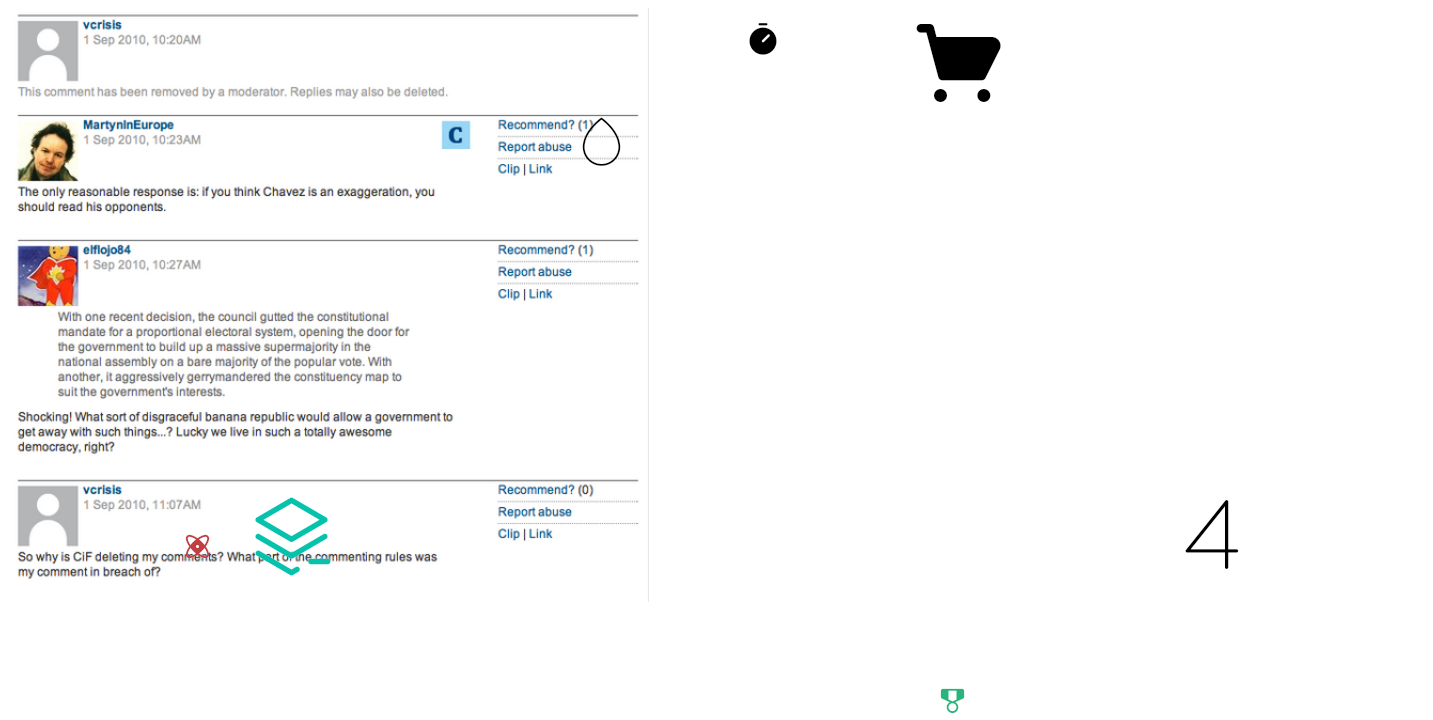  Describe the element at coordinates (960, 63) in the screenshot. I see `view your shopping cart` at that location.